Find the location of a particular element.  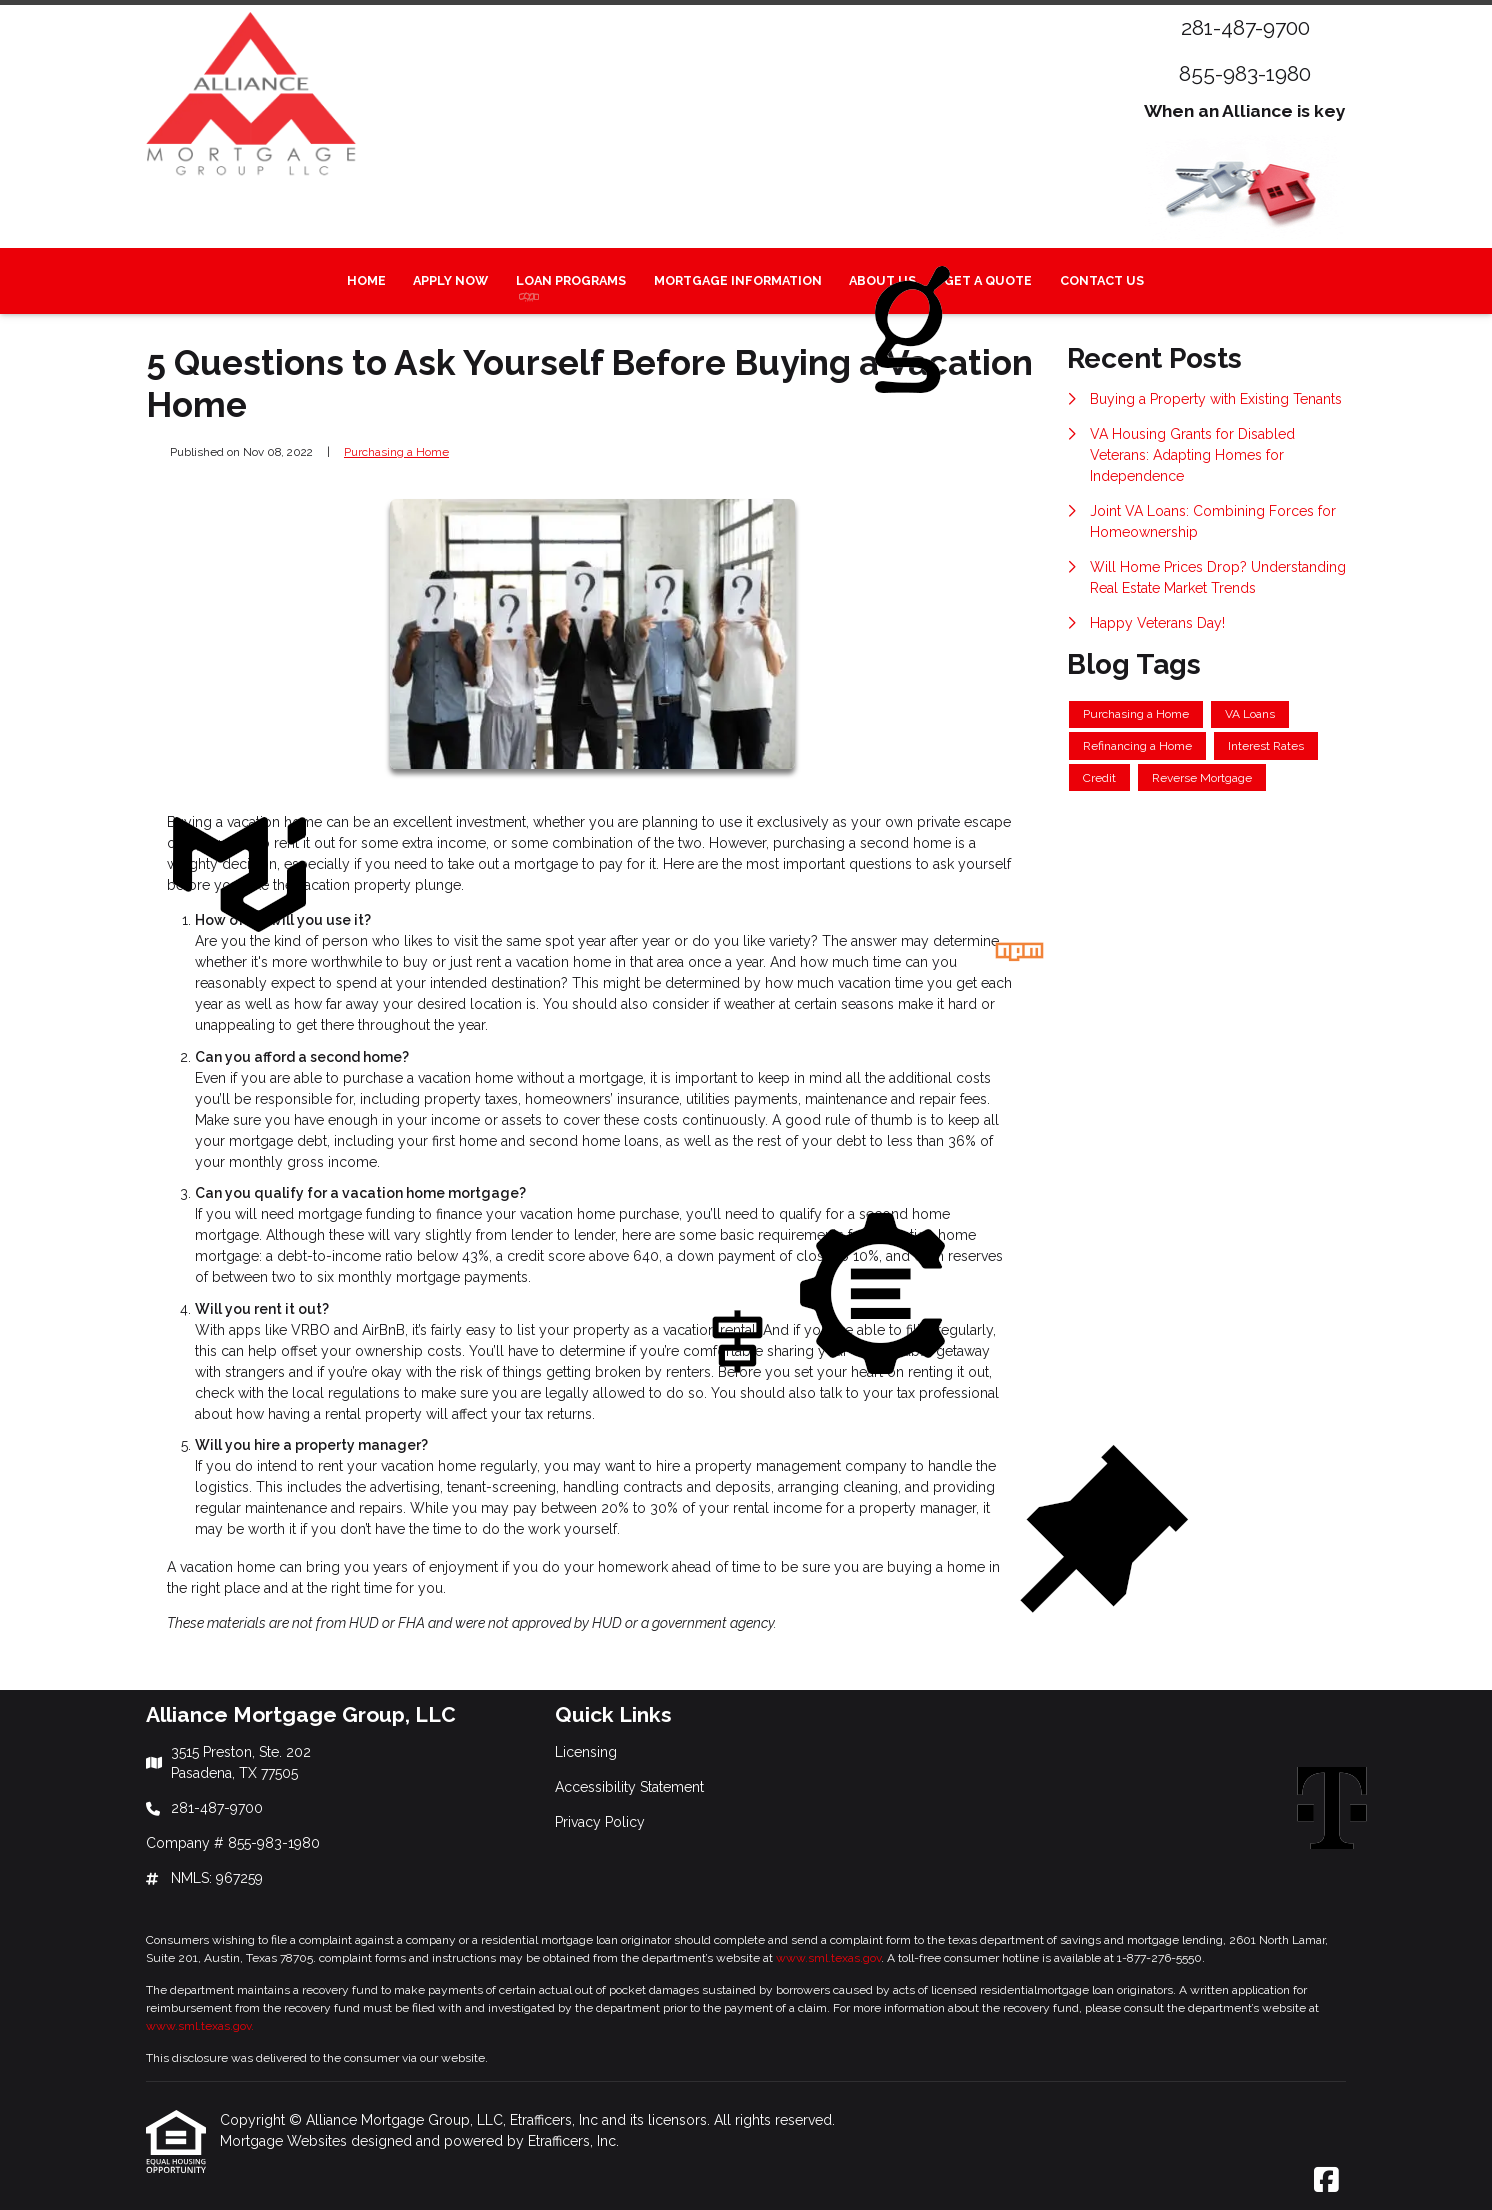

open compiler explorer tool is located at coordinates (872, 1293).